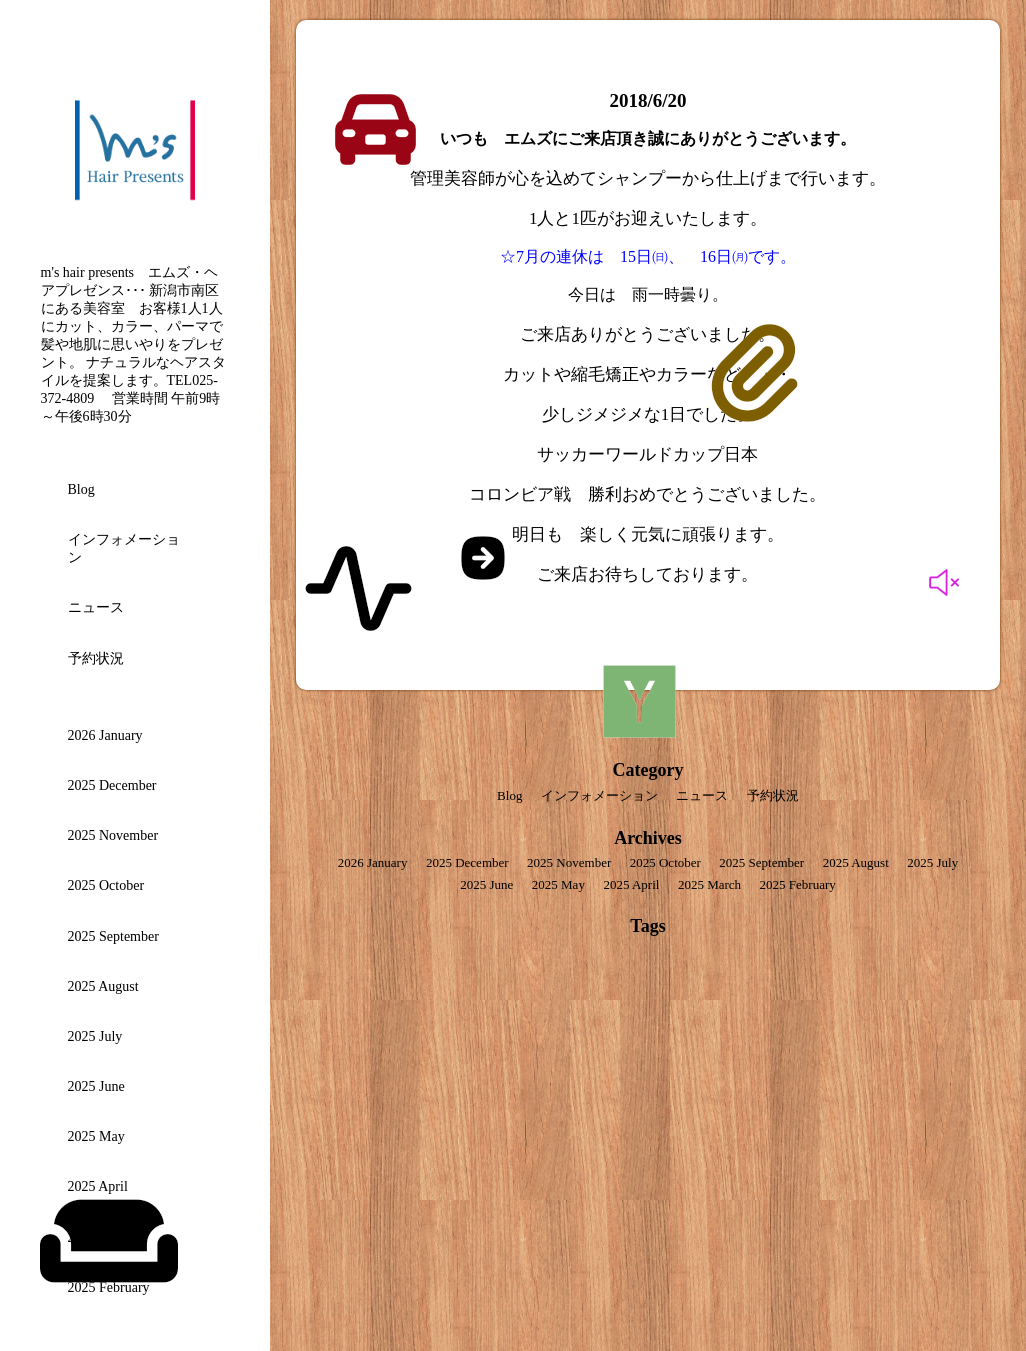 This screenshot has width=1026, height=1351. I want to click on proceed to the next step, so click(483, 558).